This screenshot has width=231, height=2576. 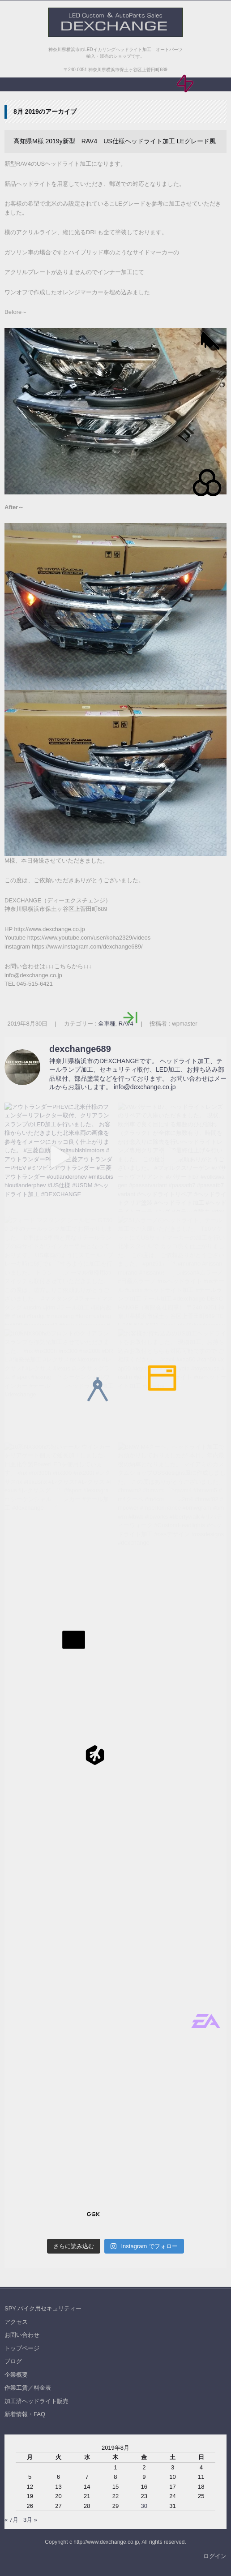 What do you see at coordinates (207, 484) in the screenshot?
I see `adjust color filter settings` at bounding box center [207, 484].